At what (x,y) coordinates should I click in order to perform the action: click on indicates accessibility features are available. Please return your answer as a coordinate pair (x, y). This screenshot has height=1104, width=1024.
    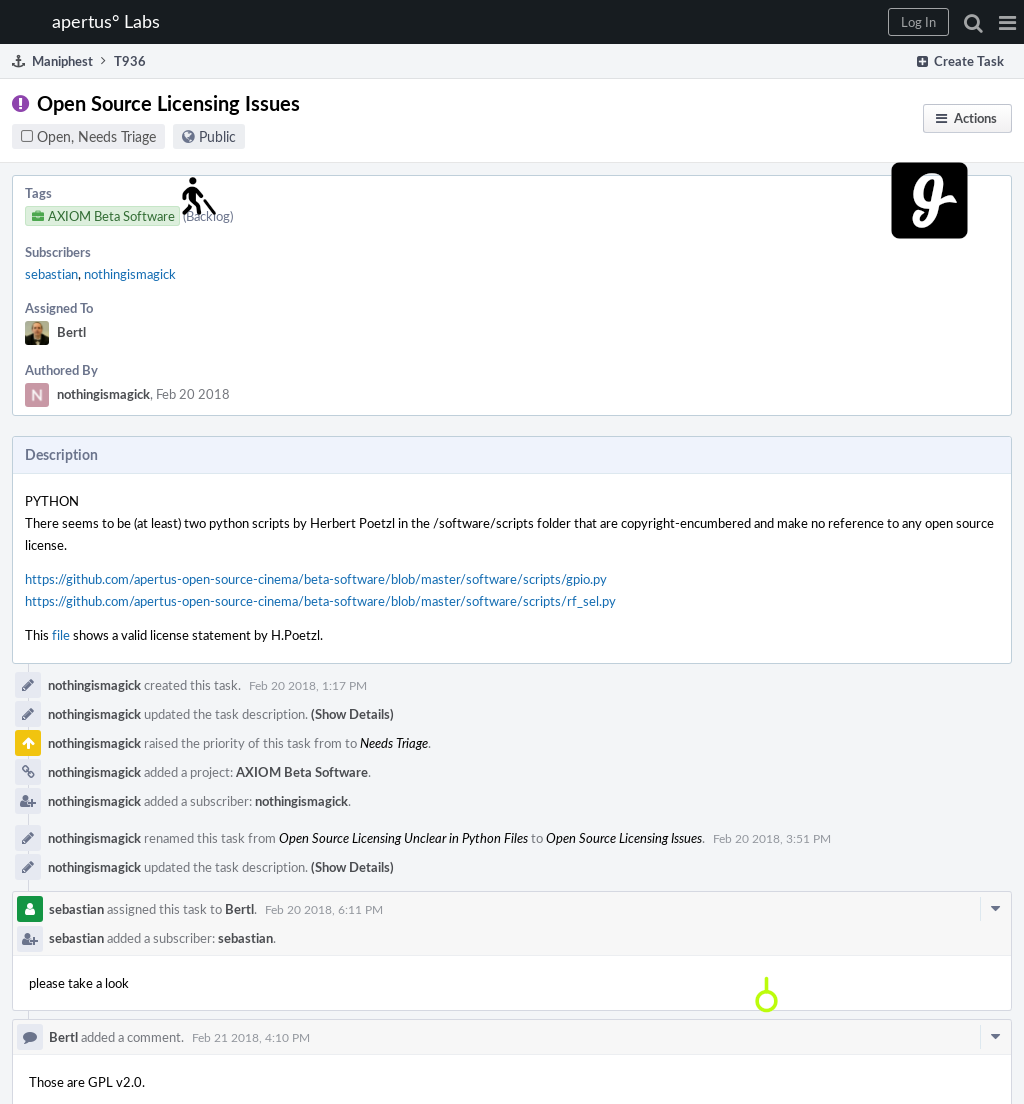
    Looking at the image, I should click on (197, 196).